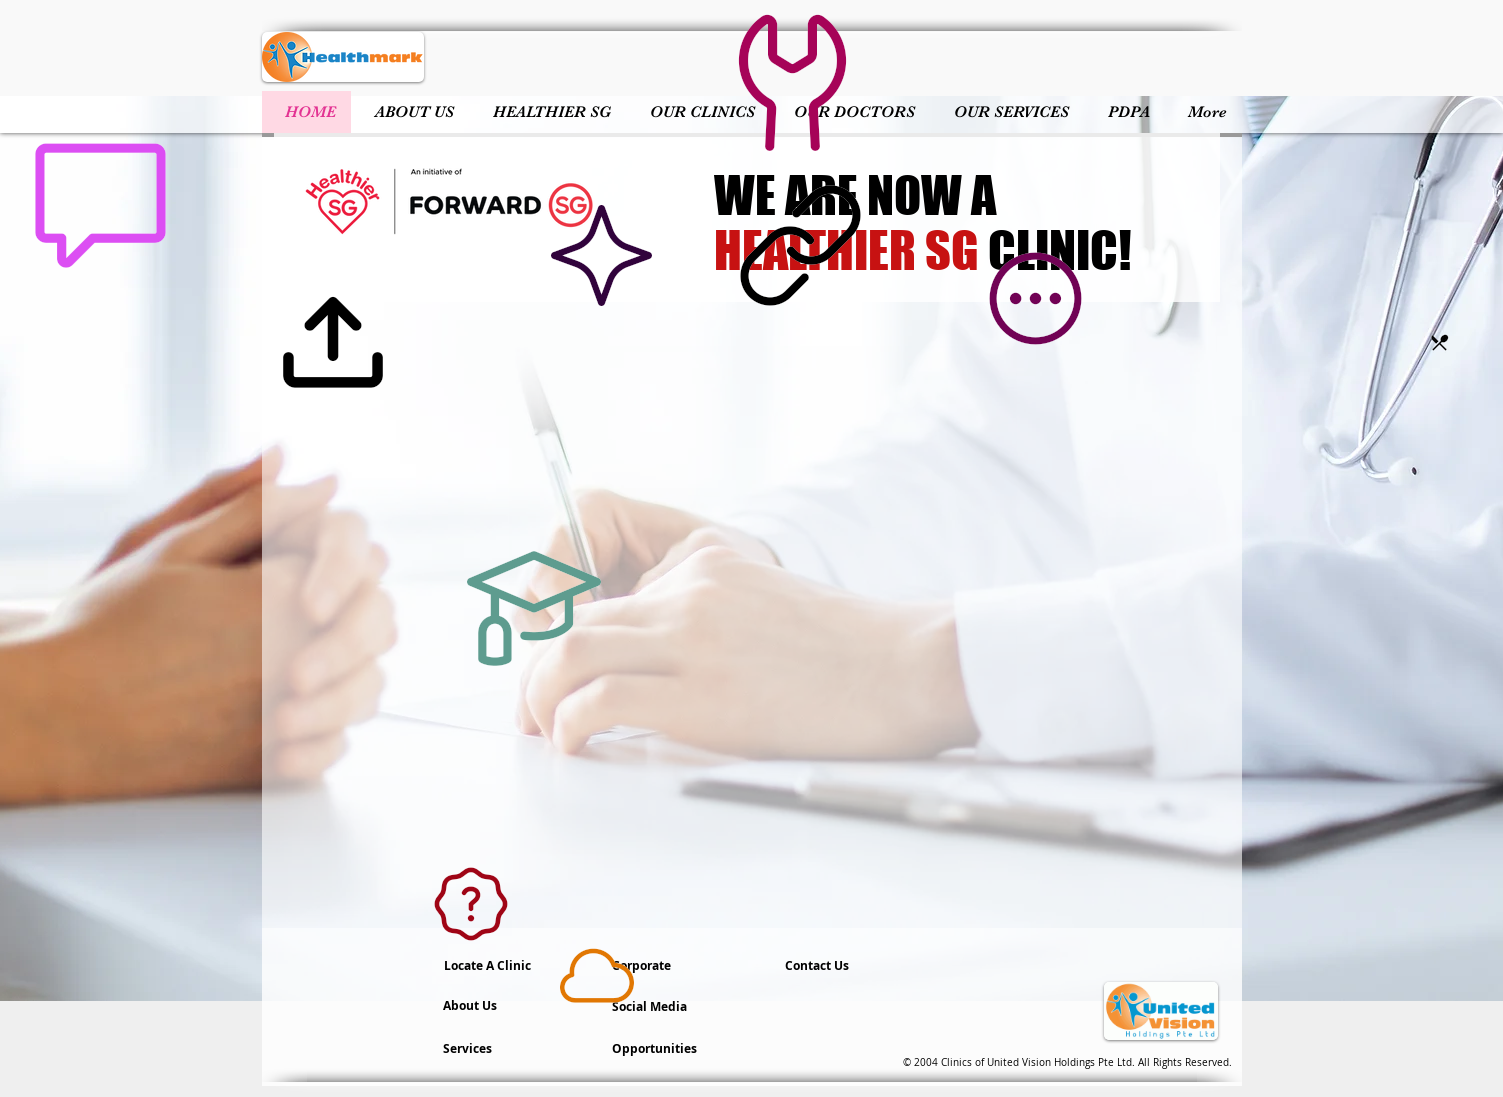 This screenshot has height=1097, width=1503. I want to click on access cloud storage, so click(597, 978).